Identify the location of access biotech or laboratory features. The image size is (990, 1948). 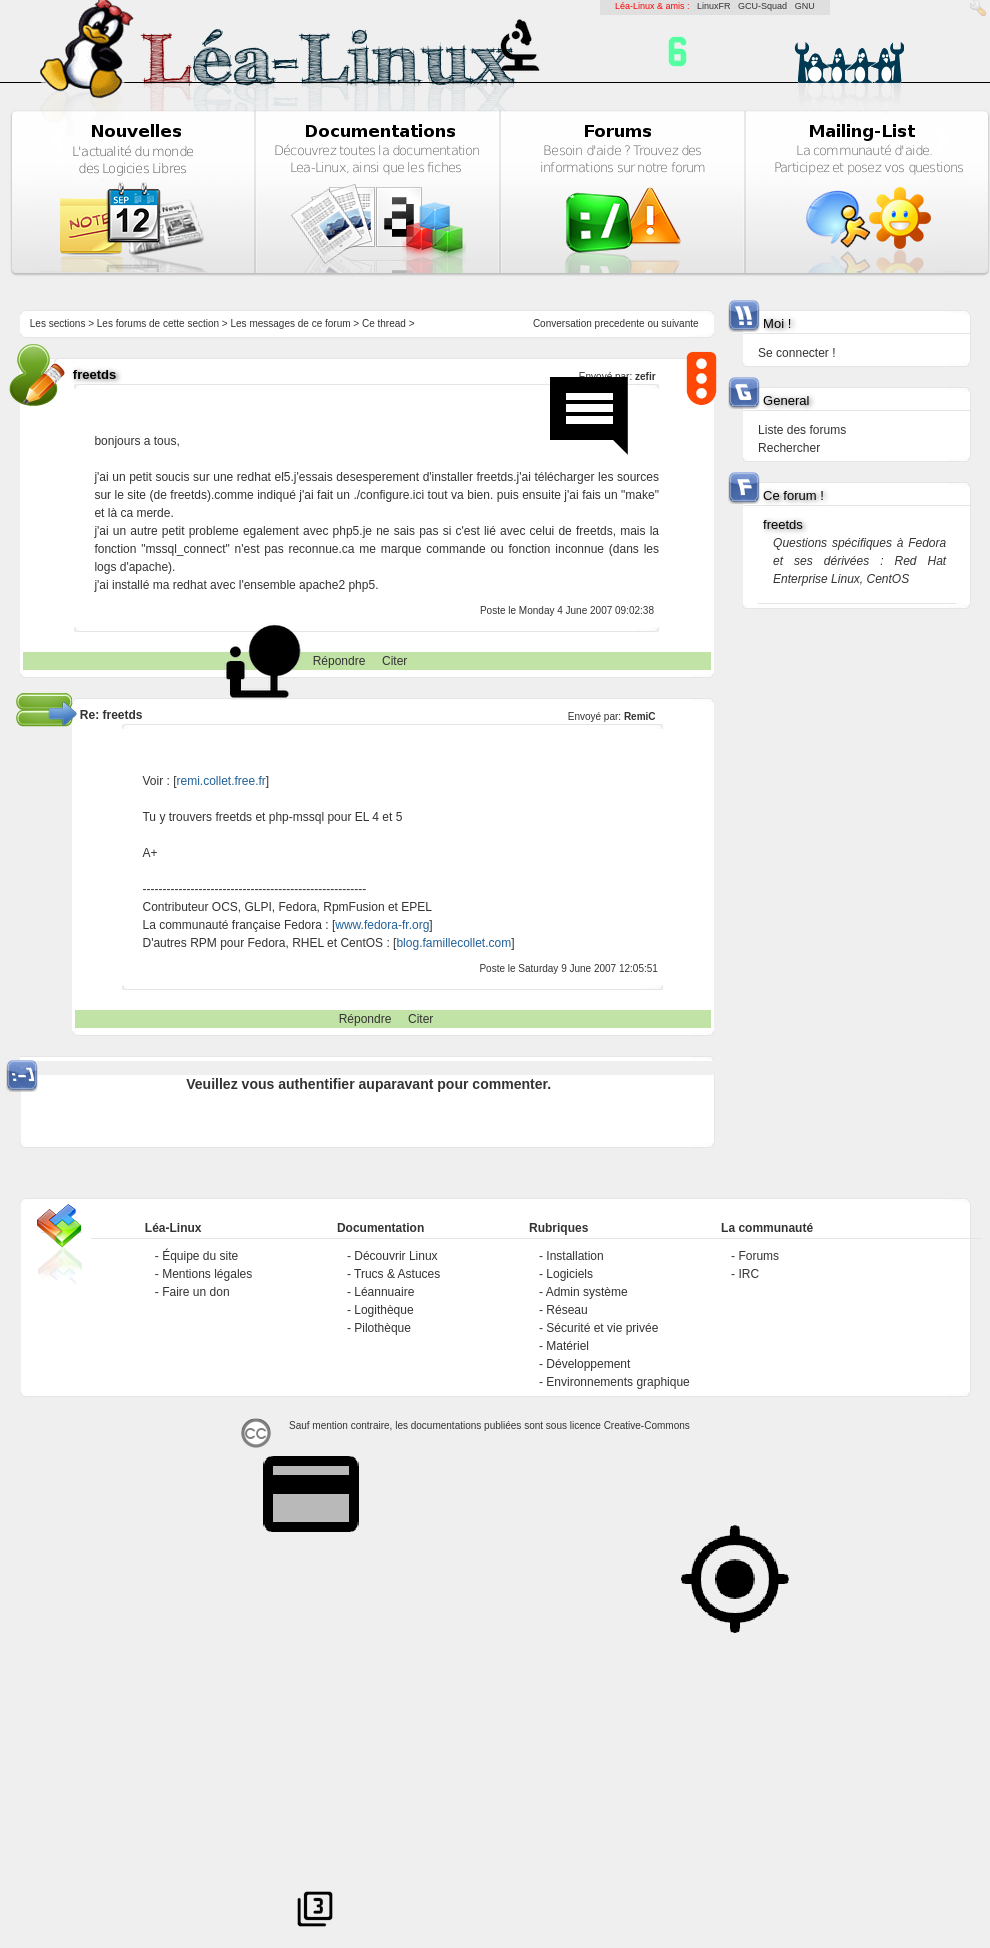
(520, 46).